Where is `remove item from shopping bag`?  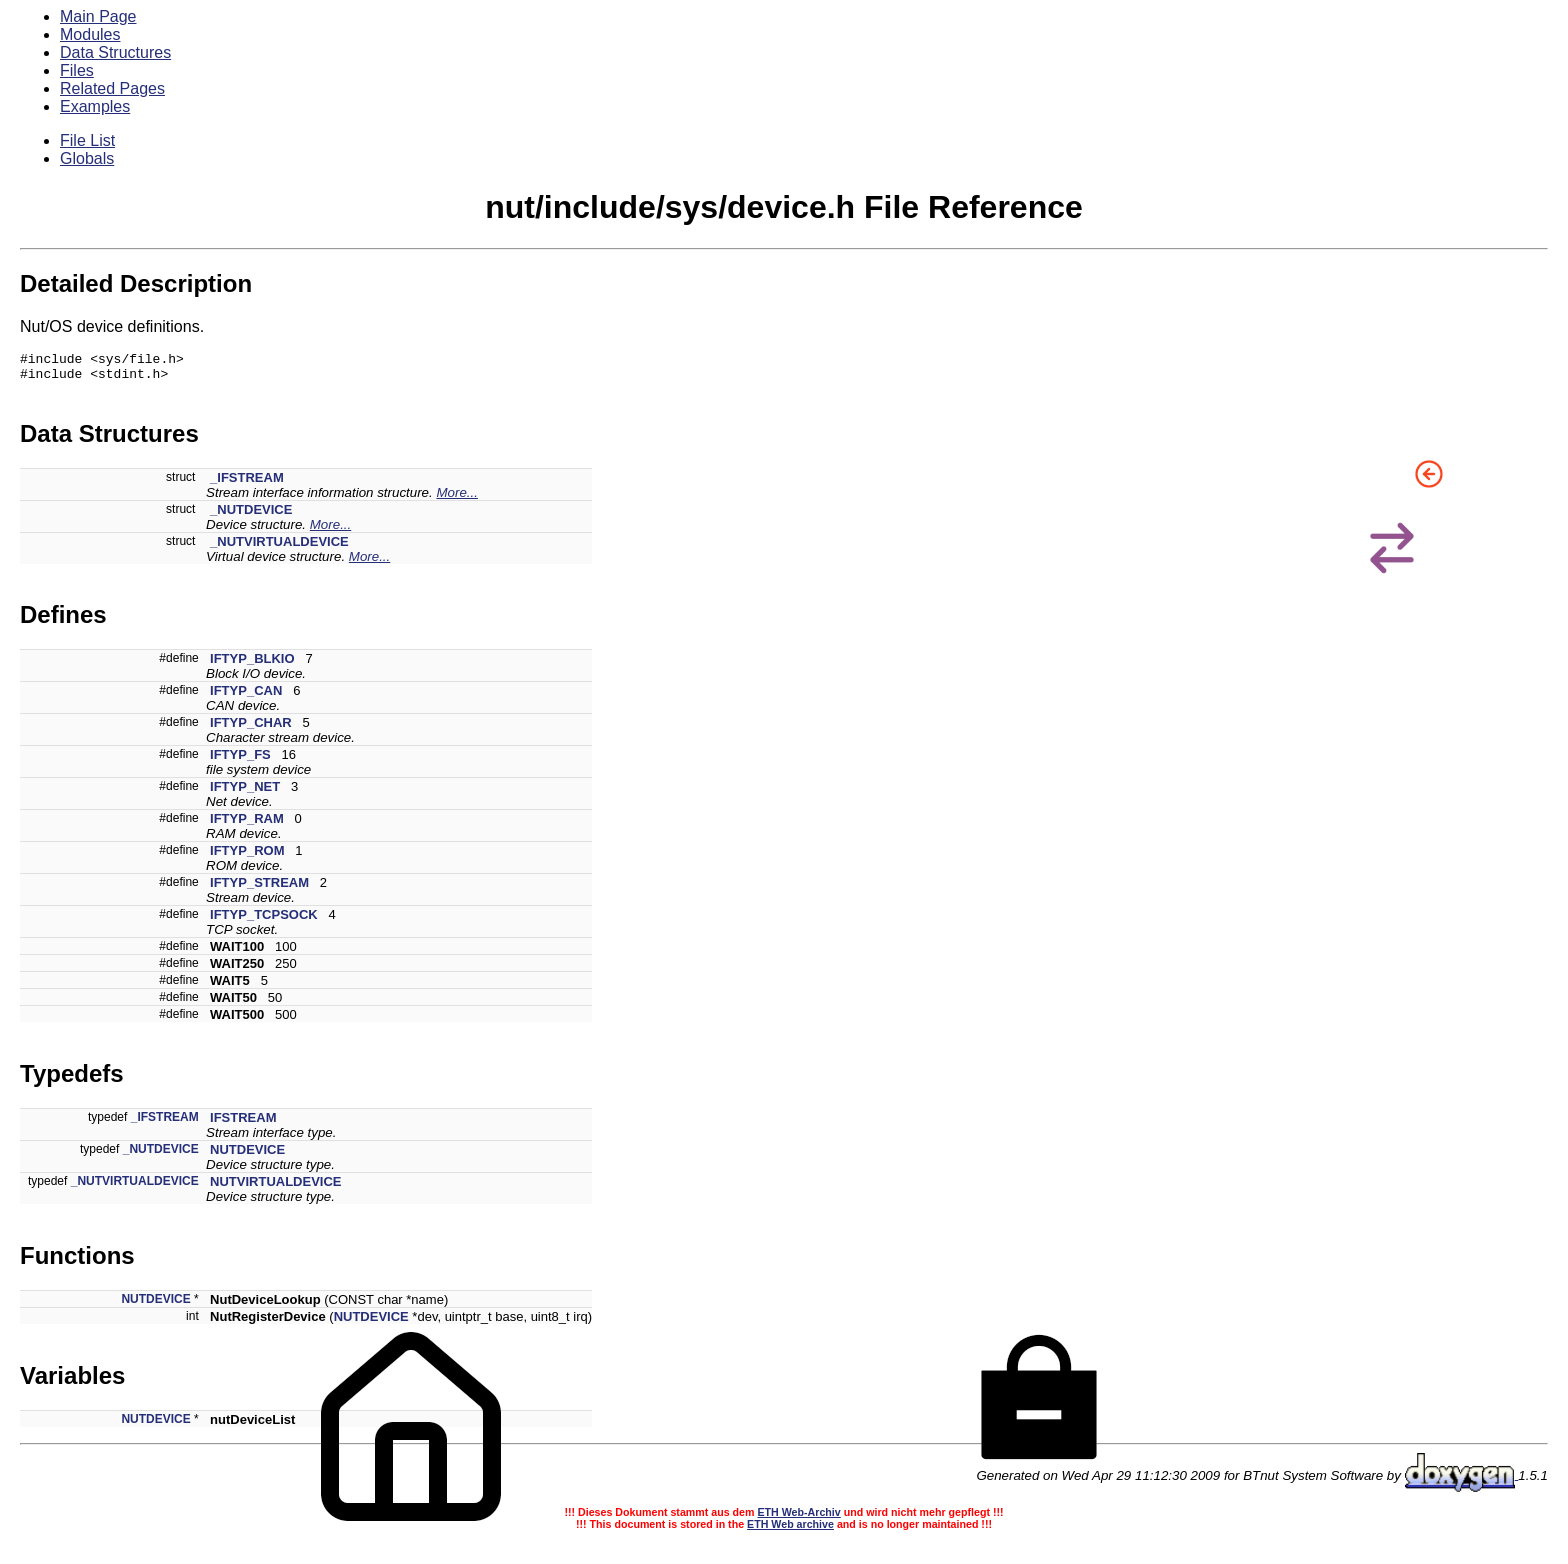
remove item from shopping bag is located at coordinates (1039, 1397).